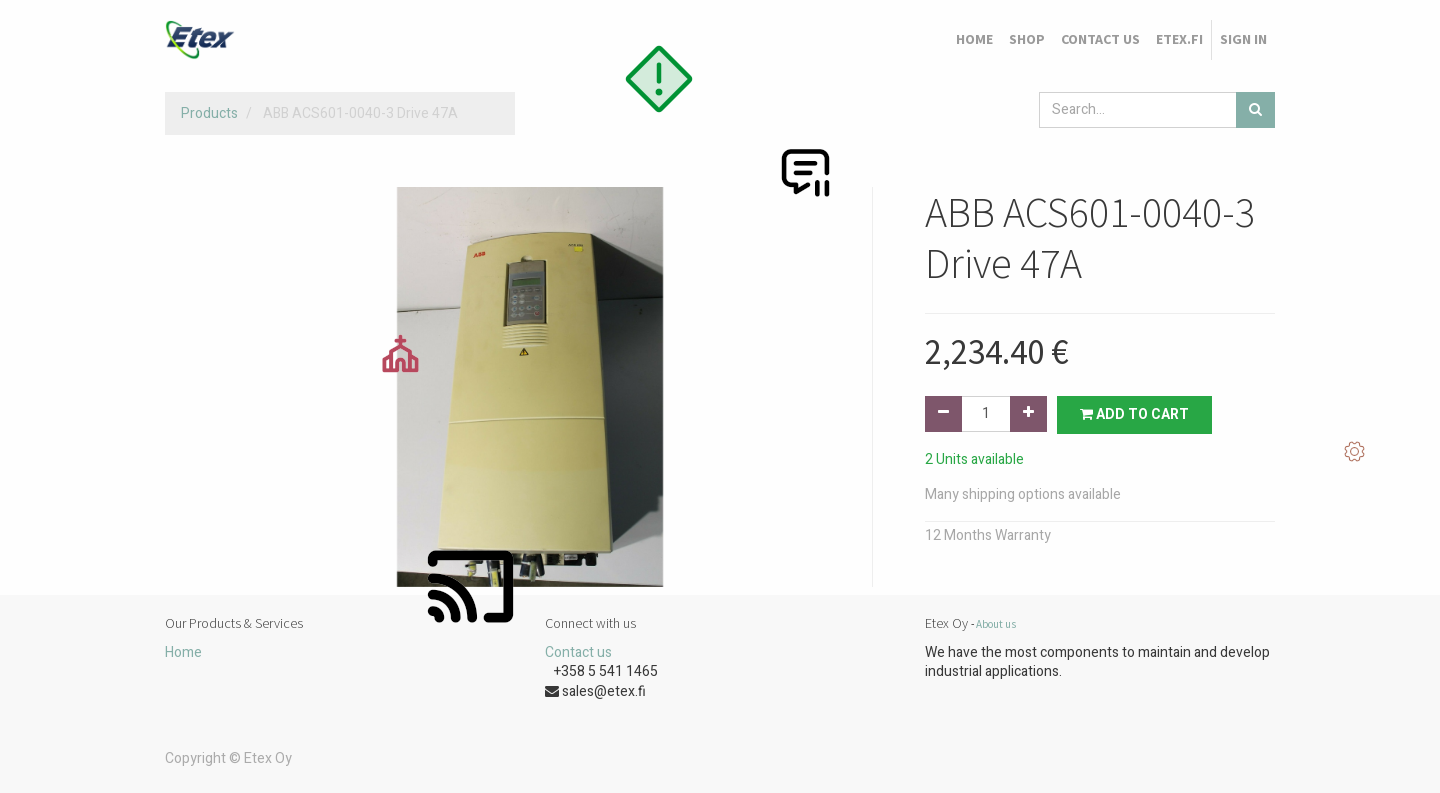  What do you see at coordinates (659, 79) in the screenshot?
I see `indicates a warning or caution state` at bounding box center [659, 79].